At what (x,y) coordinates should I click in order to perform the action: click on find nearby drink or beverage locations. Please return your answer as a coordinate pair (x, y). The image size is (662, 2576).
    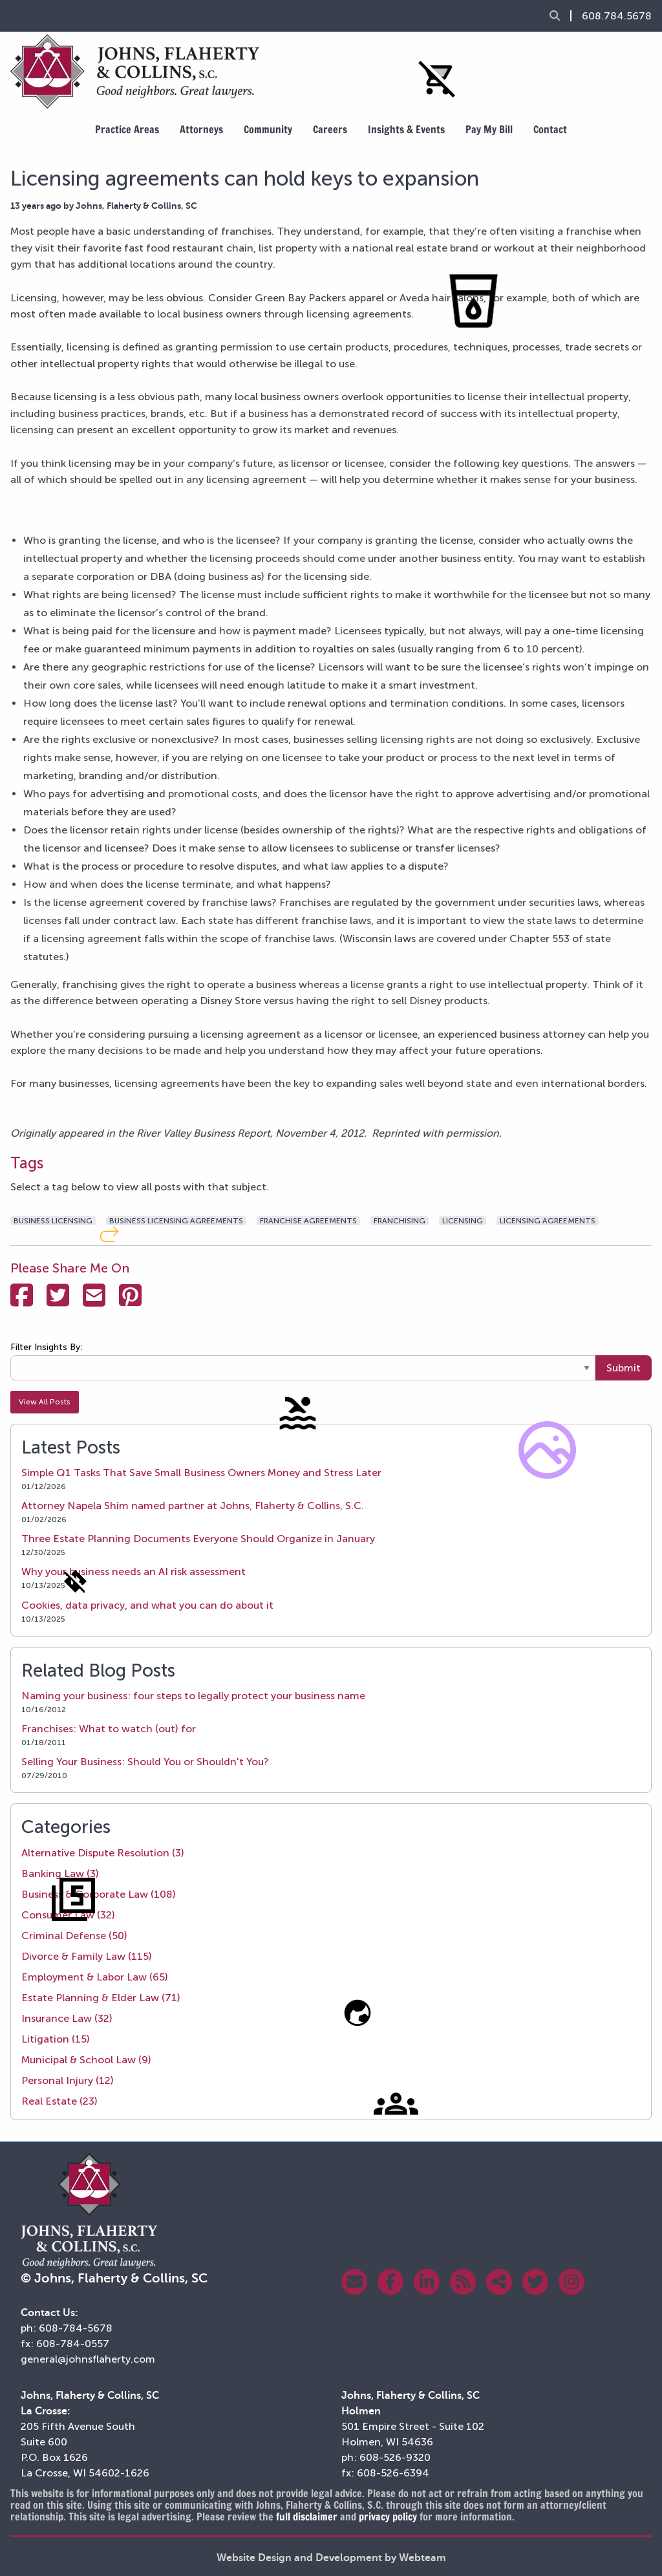
    Looking at the image, I should click on (473, 301).